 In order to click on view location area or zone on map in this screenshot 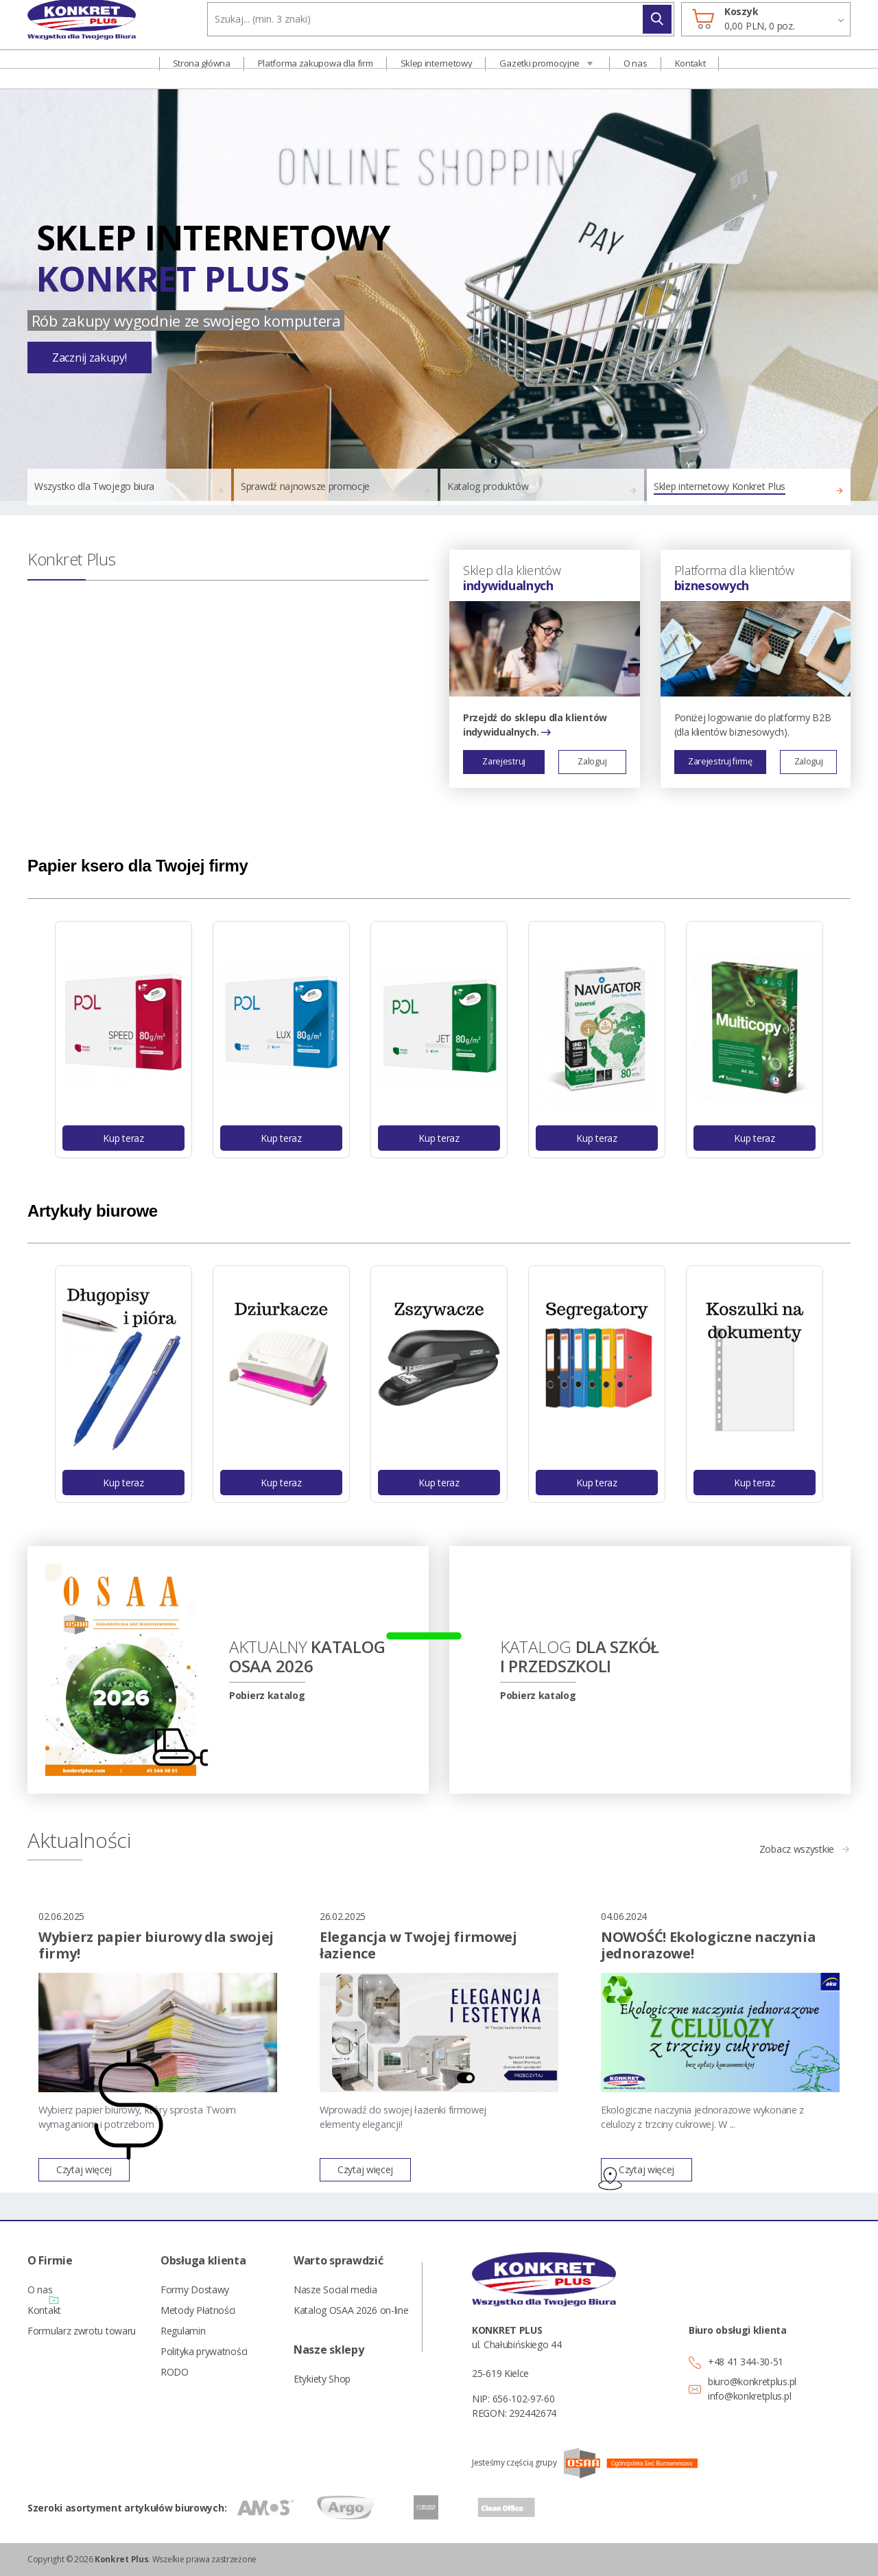, I will do `click(610, 2179)`.